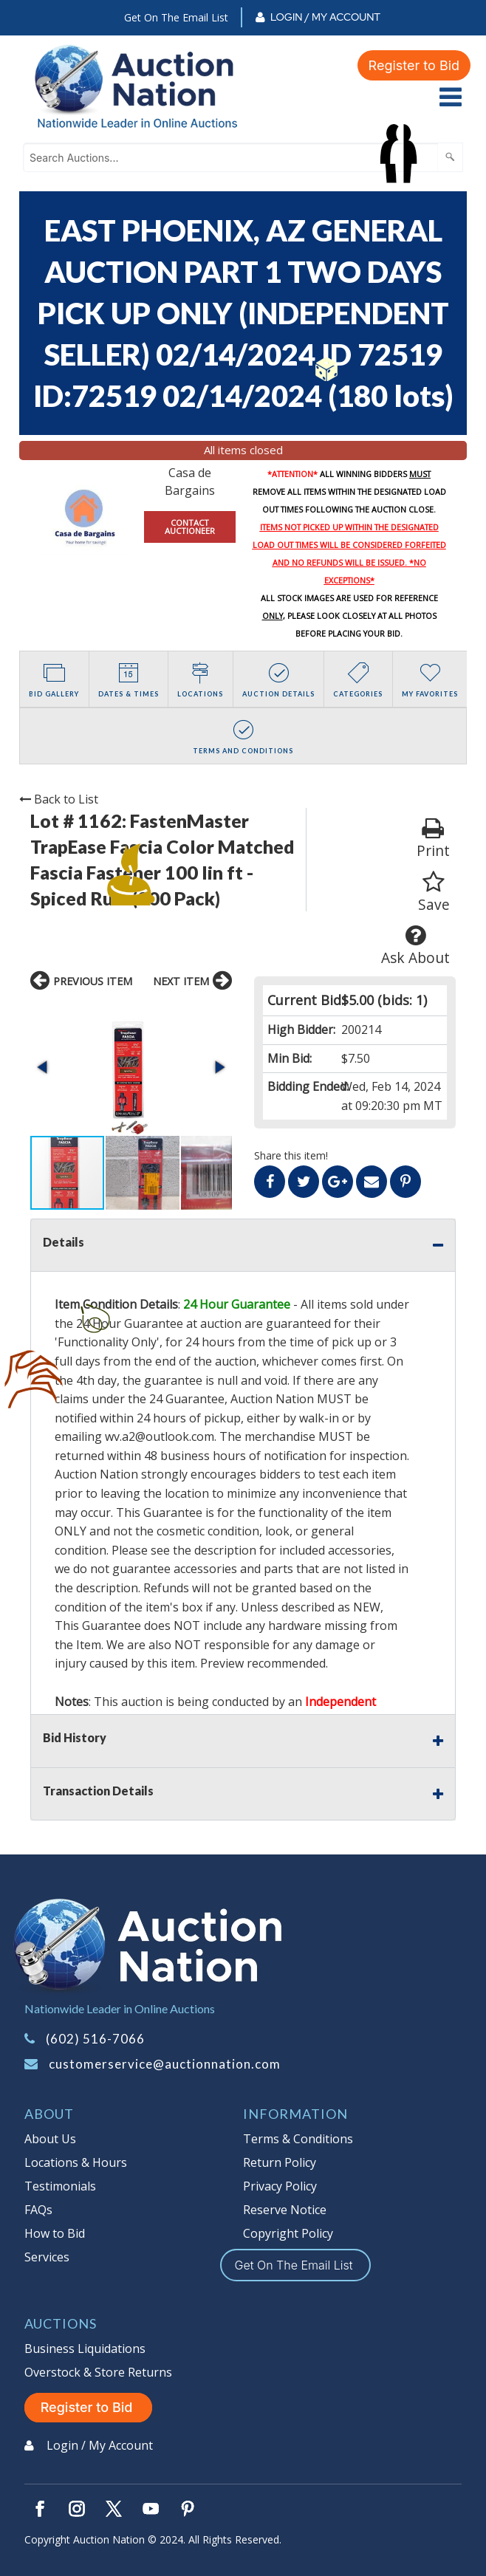 This screenshot has height=2576, width=486. Describe the element at coordinates (130, 874) in the screenshot. I see `indicates a lit candle or flame feature` at that location.